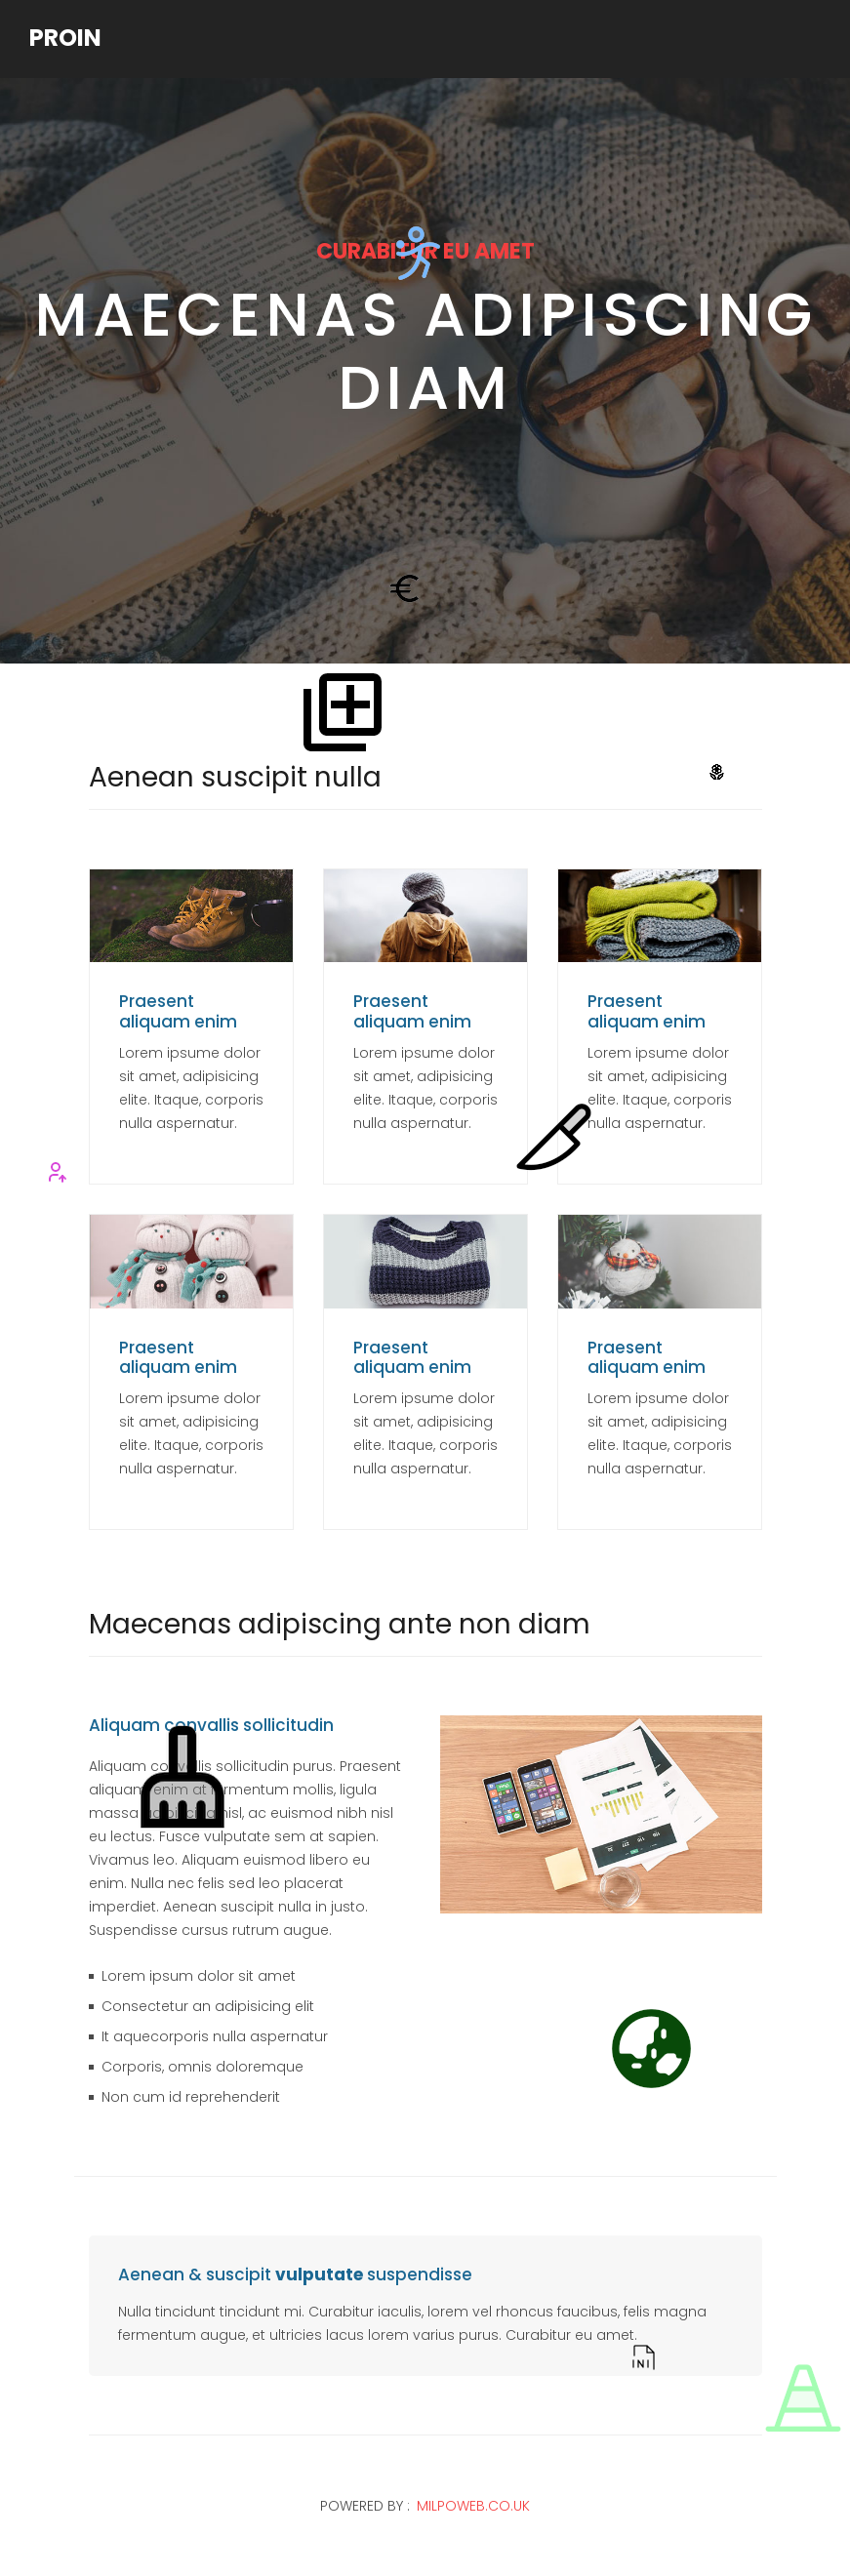 The height and width of the screenshot is (2576, 850). Describe the element at coordinates (56, 1172) in the screenshot. I see `promote user or elevate permissions` at that location.